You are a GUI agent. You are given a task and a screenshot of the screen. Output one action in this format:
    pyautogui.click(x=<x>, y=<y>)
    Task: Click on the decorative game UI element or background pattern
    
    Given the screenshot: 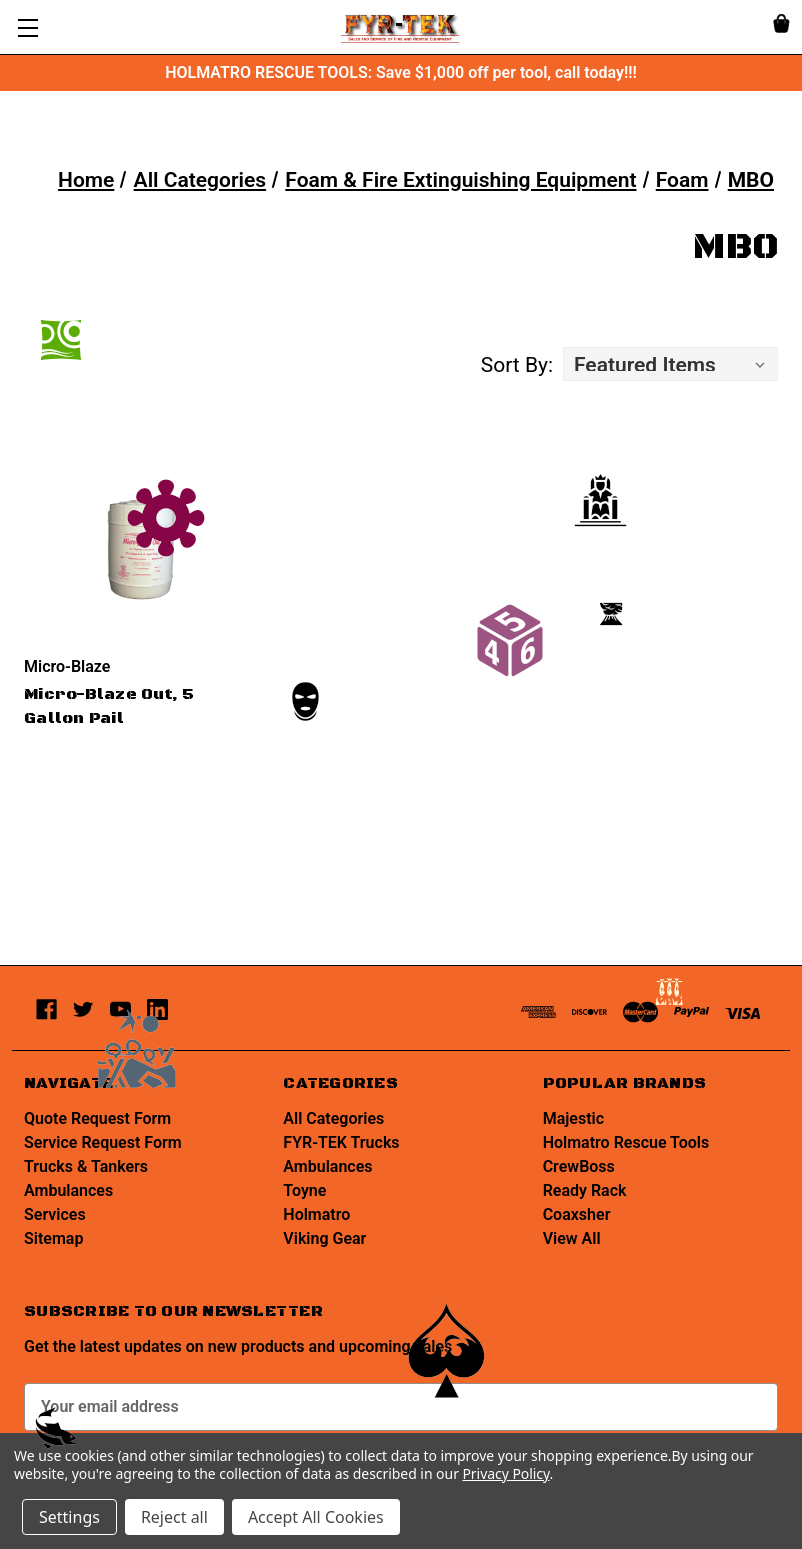 What is the action you would take?
    pyautogui.click(x=61, y=340)
    